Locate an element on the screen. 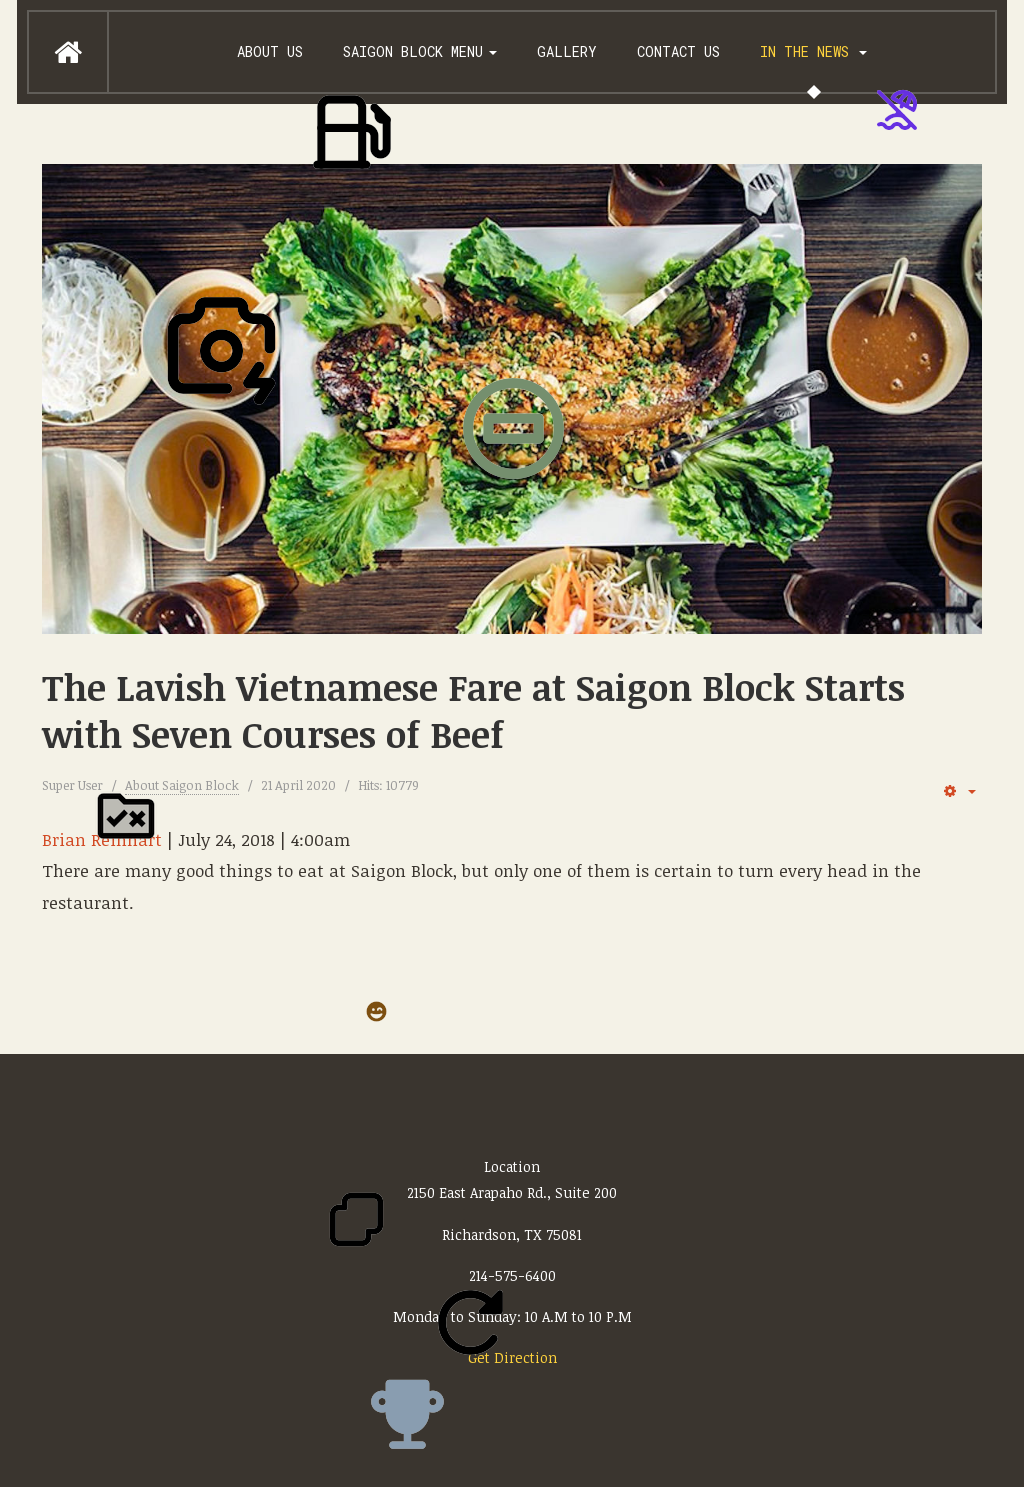  remove or delete an item is located at coordinates (513, 428).